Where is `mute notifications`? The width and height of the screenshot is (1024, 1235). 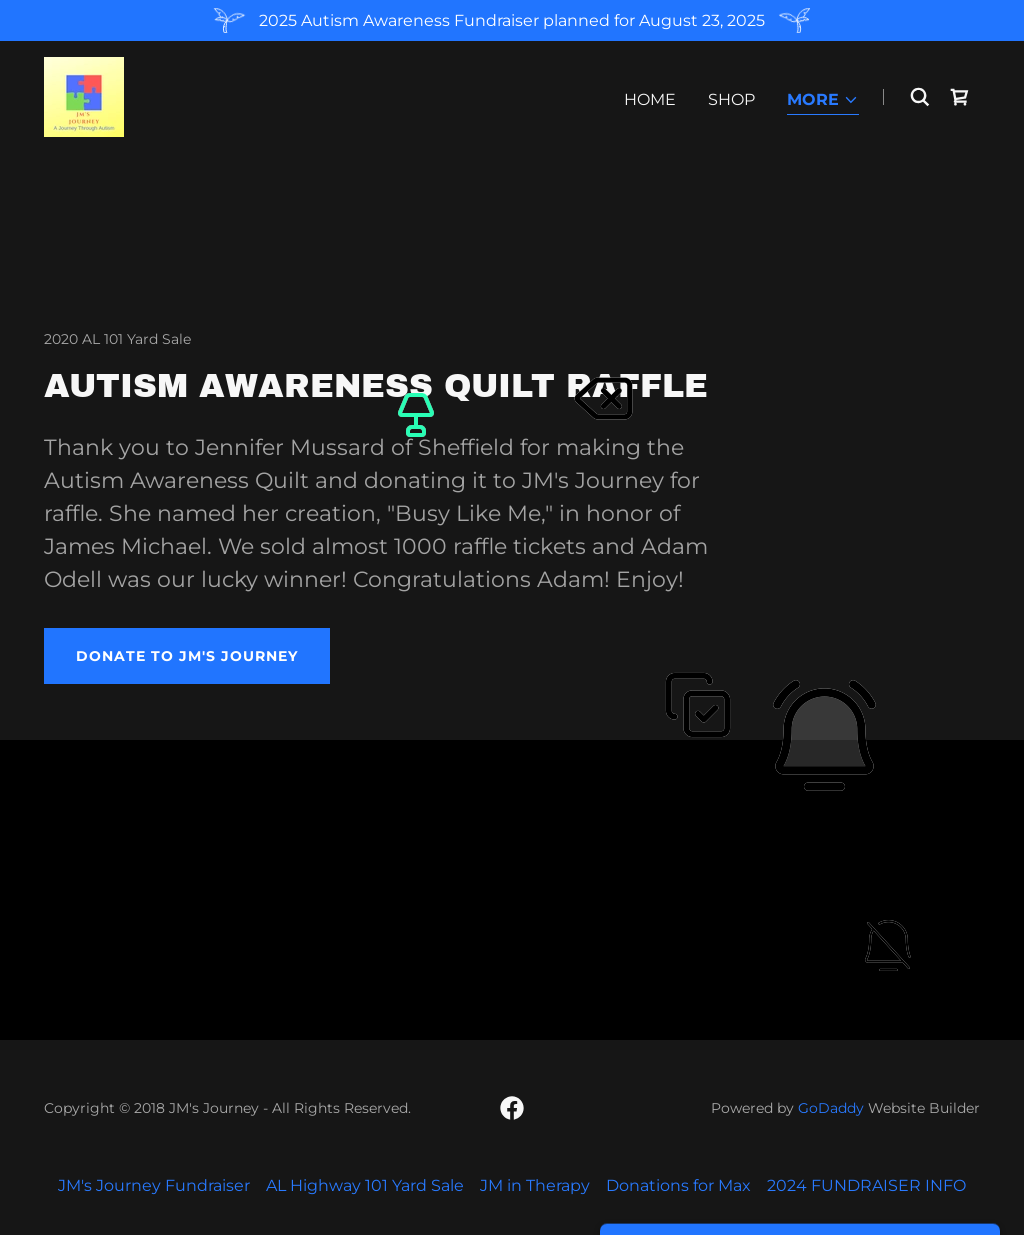 mute notifications is located at coordinates (888, 945).